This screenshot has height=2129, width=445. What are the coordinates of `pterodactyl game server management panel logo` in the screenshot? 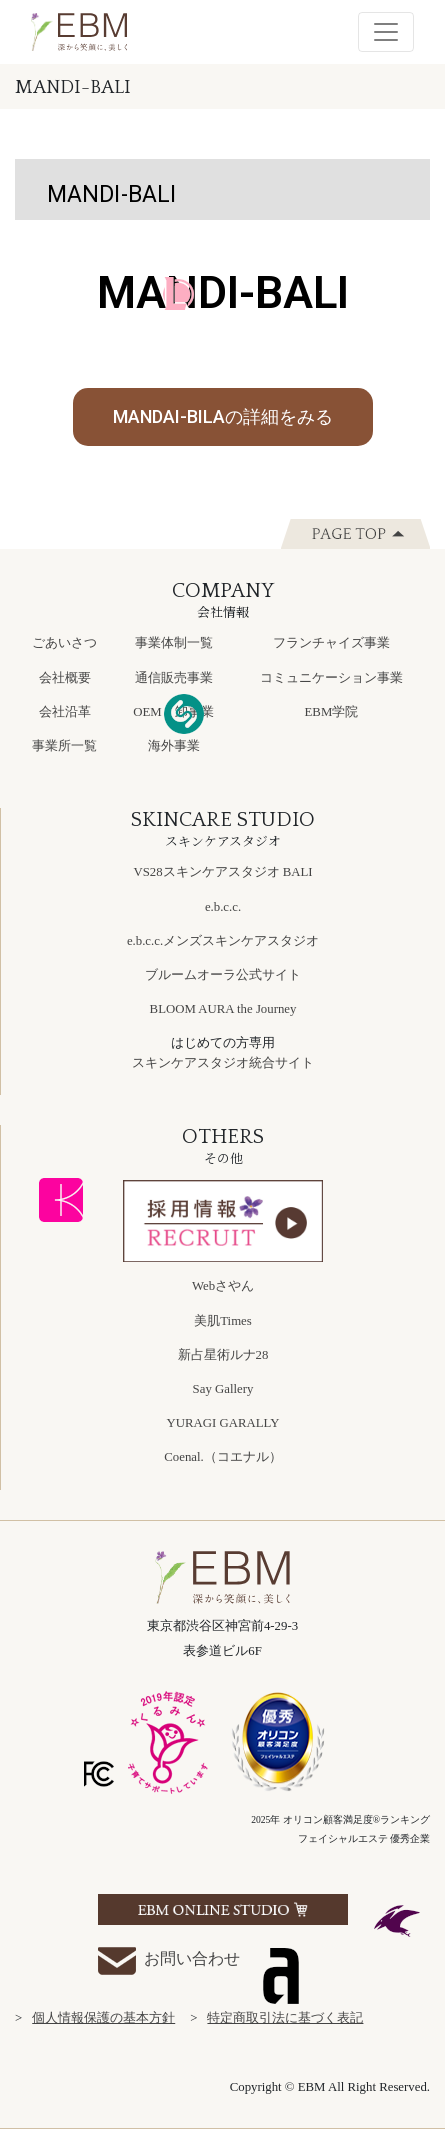 It's located at (397, 1921).